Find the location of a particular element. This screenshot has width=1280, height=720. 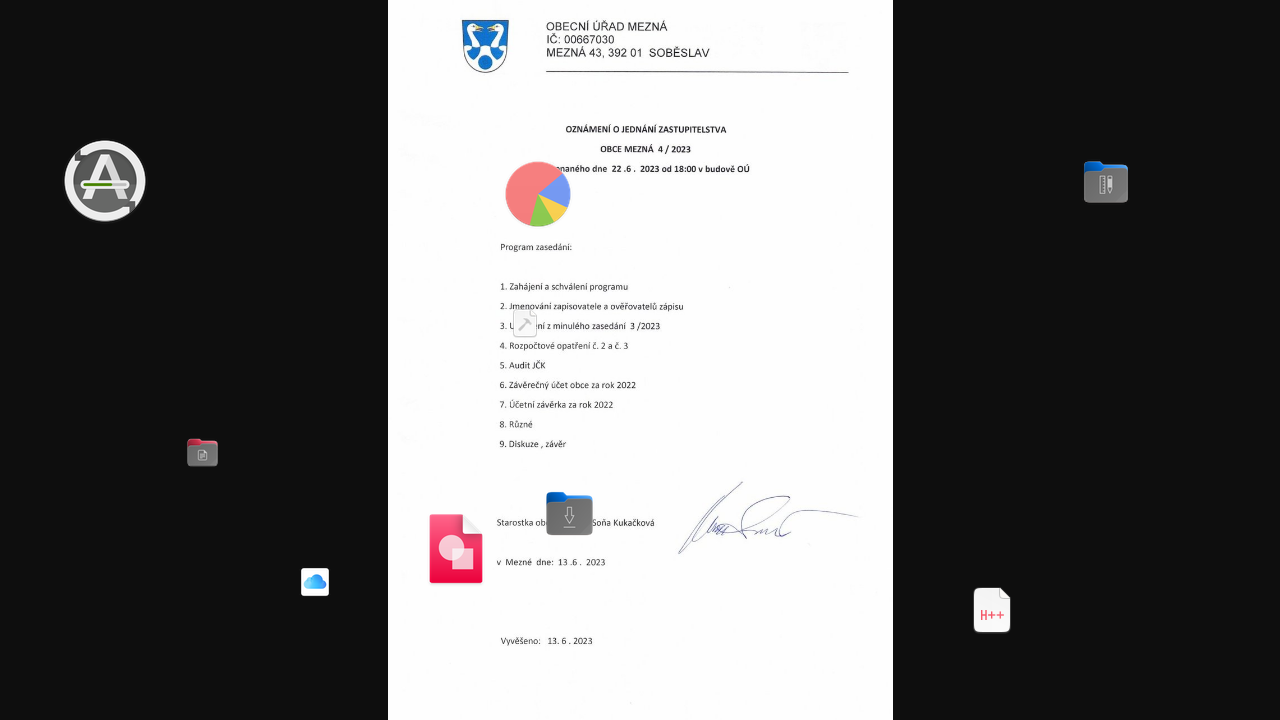

open disk usage analyzer is located at coordinates (538, 194).